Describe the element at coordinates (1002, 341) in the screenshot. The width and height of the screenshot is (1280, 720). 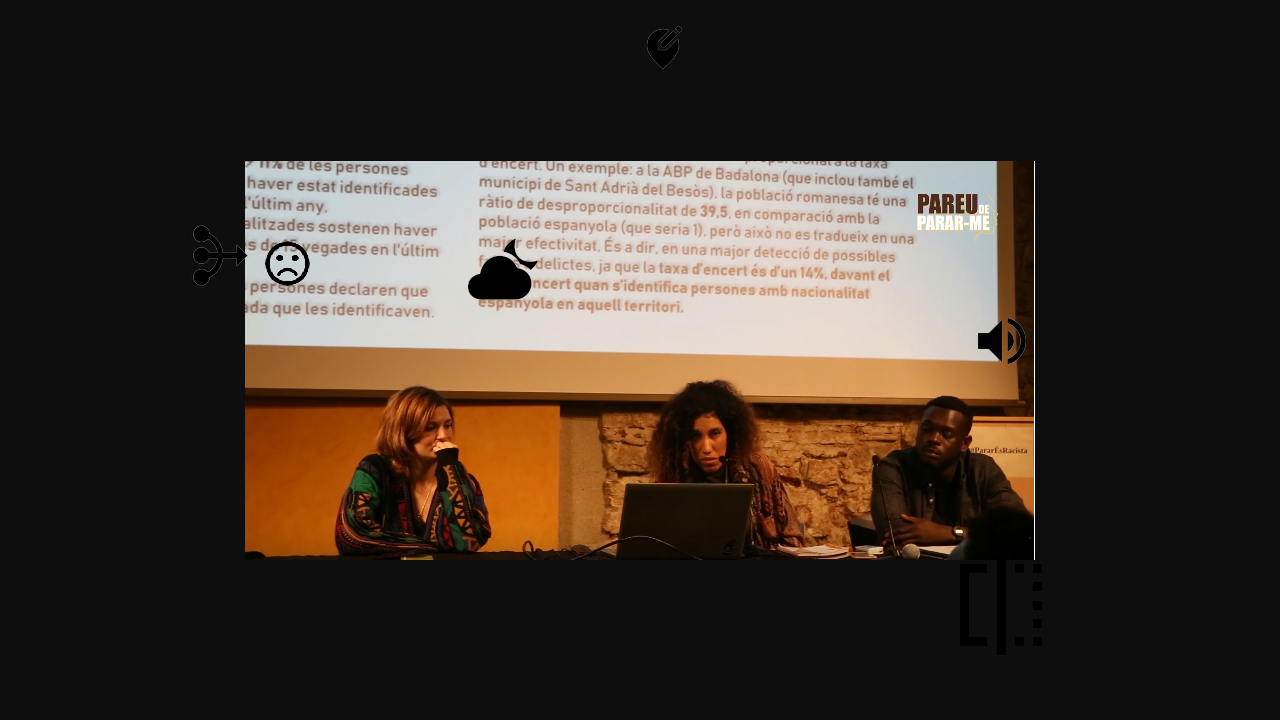
I see `increase or unmute audio volume` at that location.